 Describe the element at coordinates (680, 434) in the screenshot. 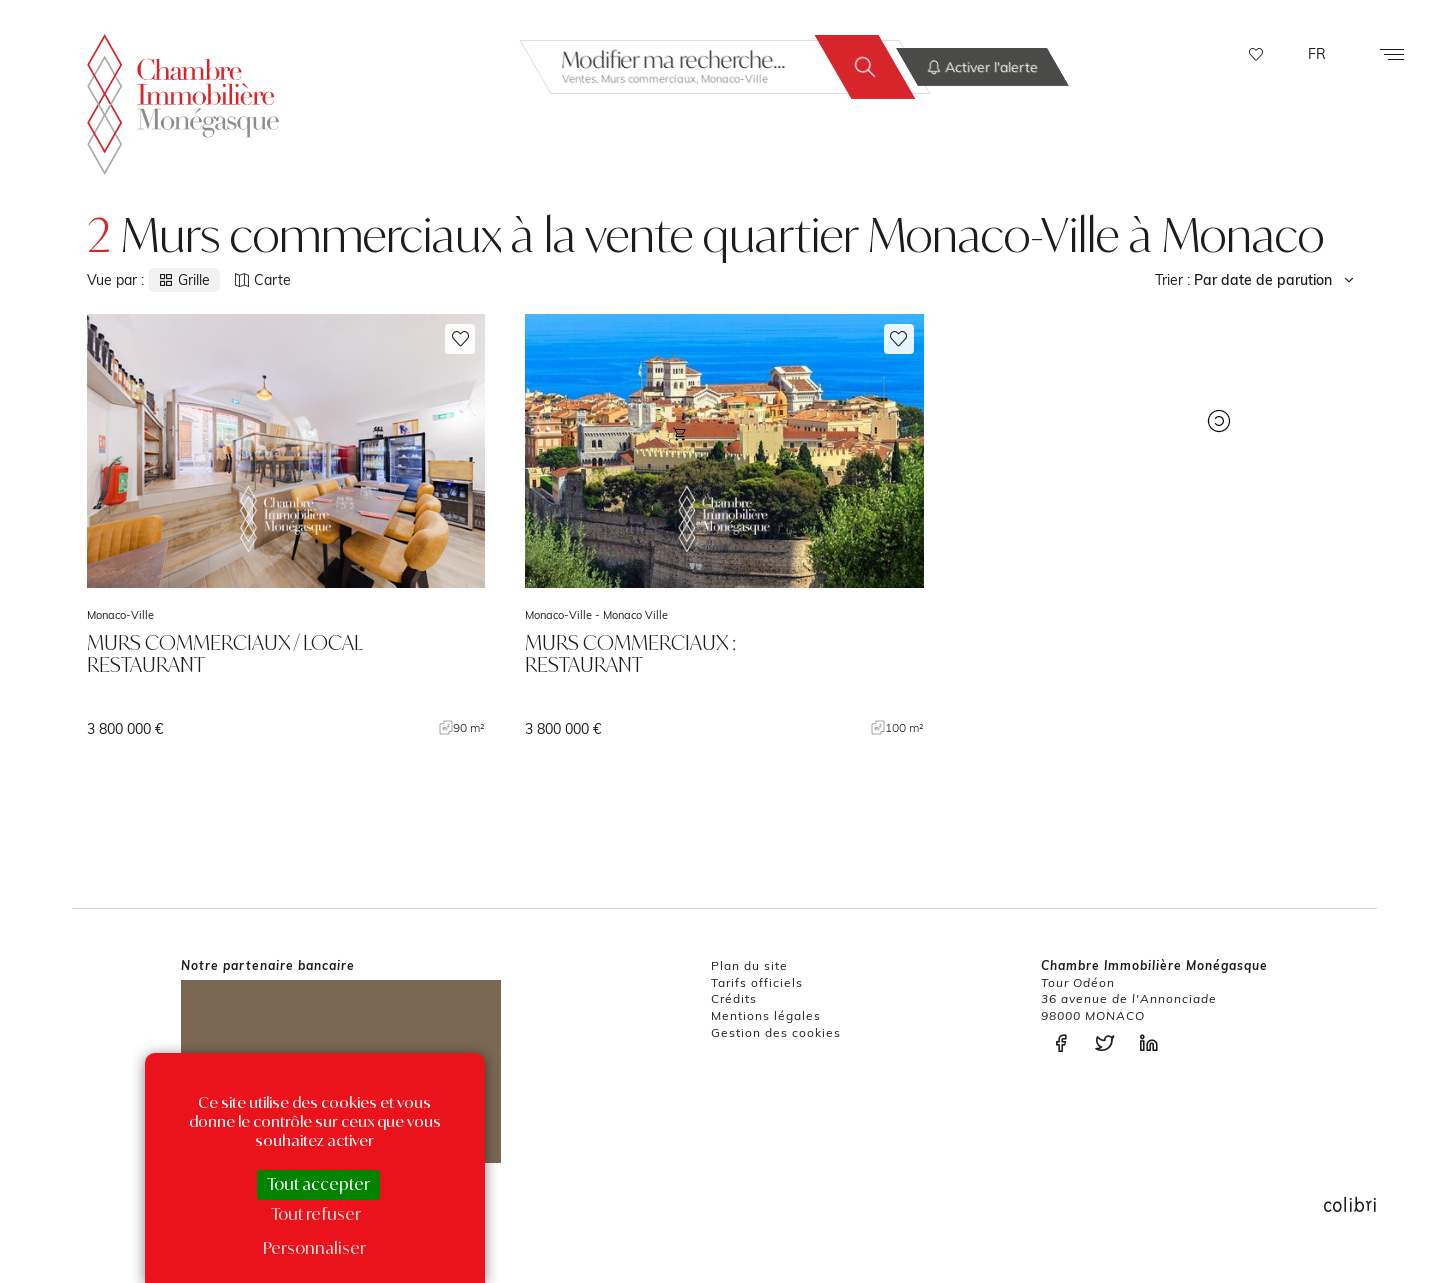

I see `view your shopping cart` at that location.